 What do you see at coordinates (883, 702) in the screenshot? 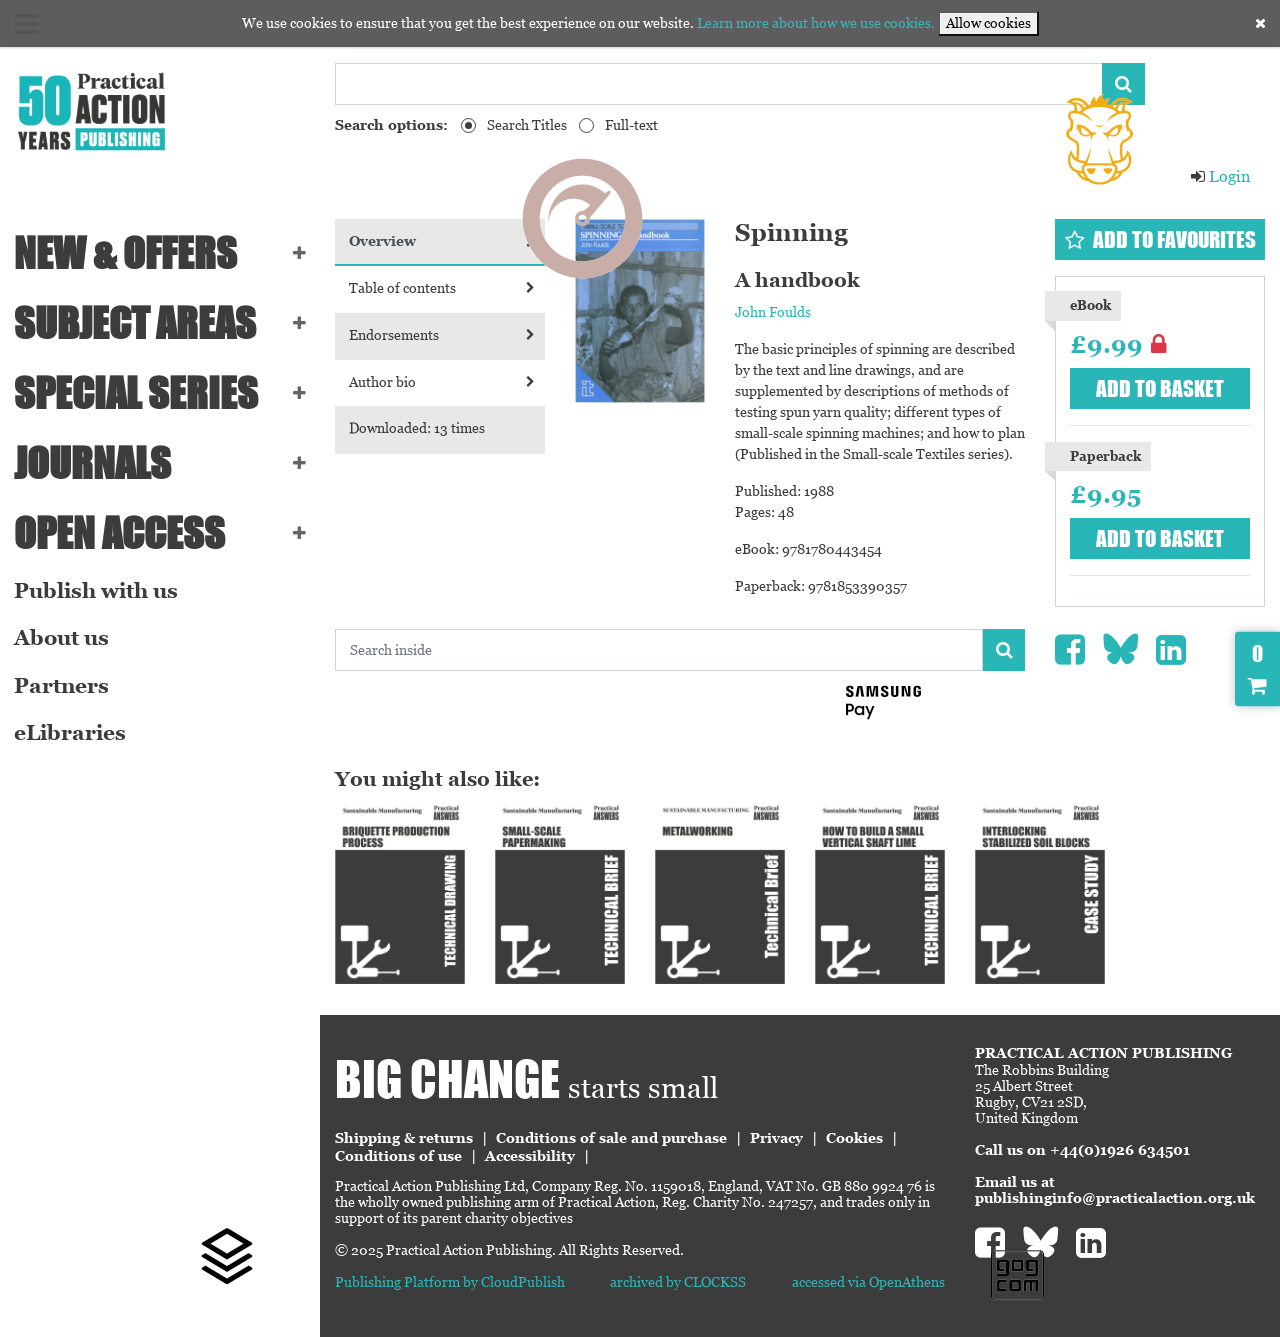
I see `pay with samsung pay` at bounding box center [883, 702].